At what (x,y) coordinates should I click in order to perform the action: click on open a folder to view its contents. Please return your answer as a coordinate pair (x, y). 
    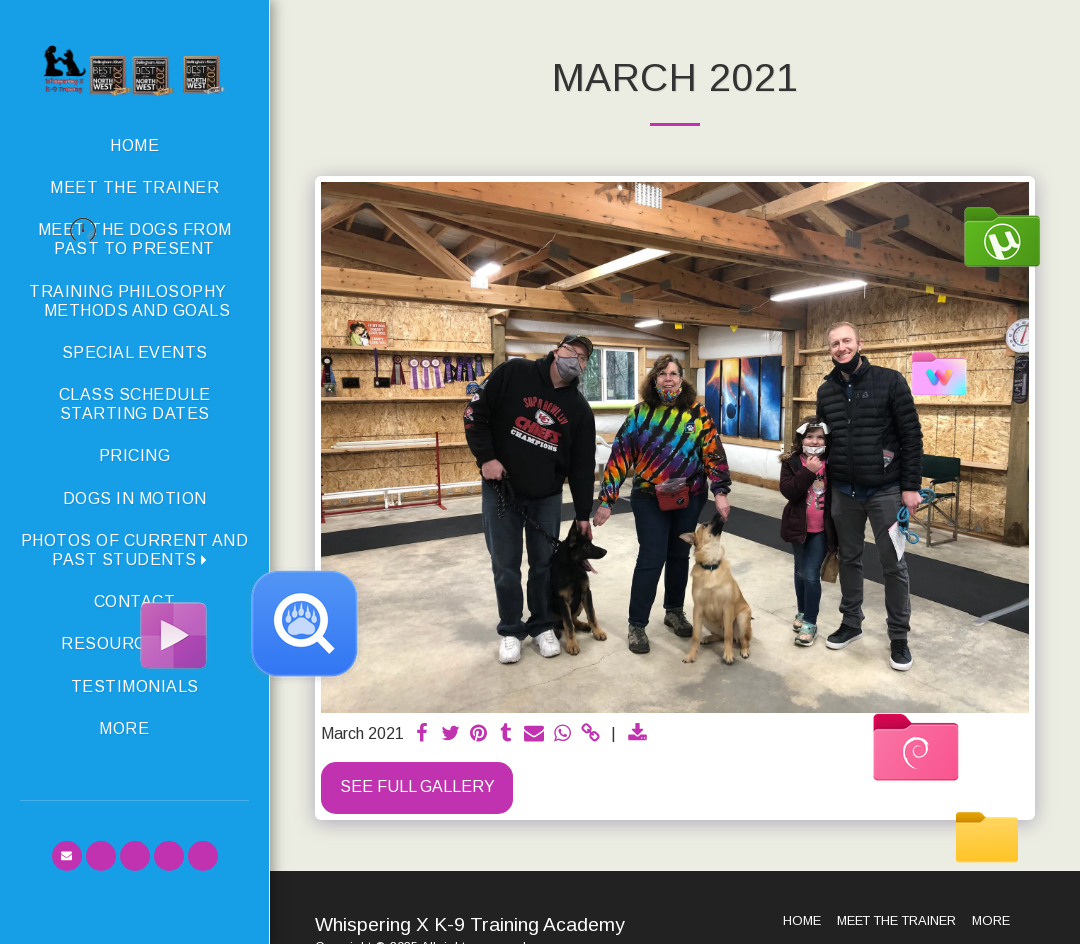
    Looking at the image, I should click on (987, 838).